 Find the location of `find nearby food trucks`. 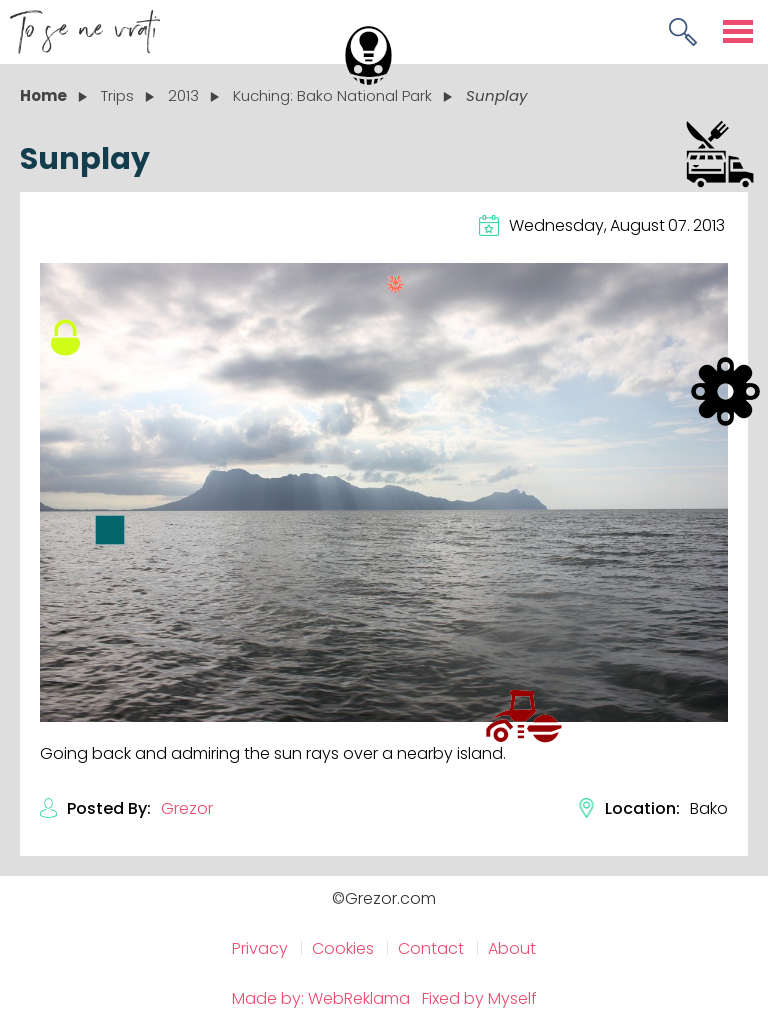

find nearby food trucks is located at coordinates (720, 154).